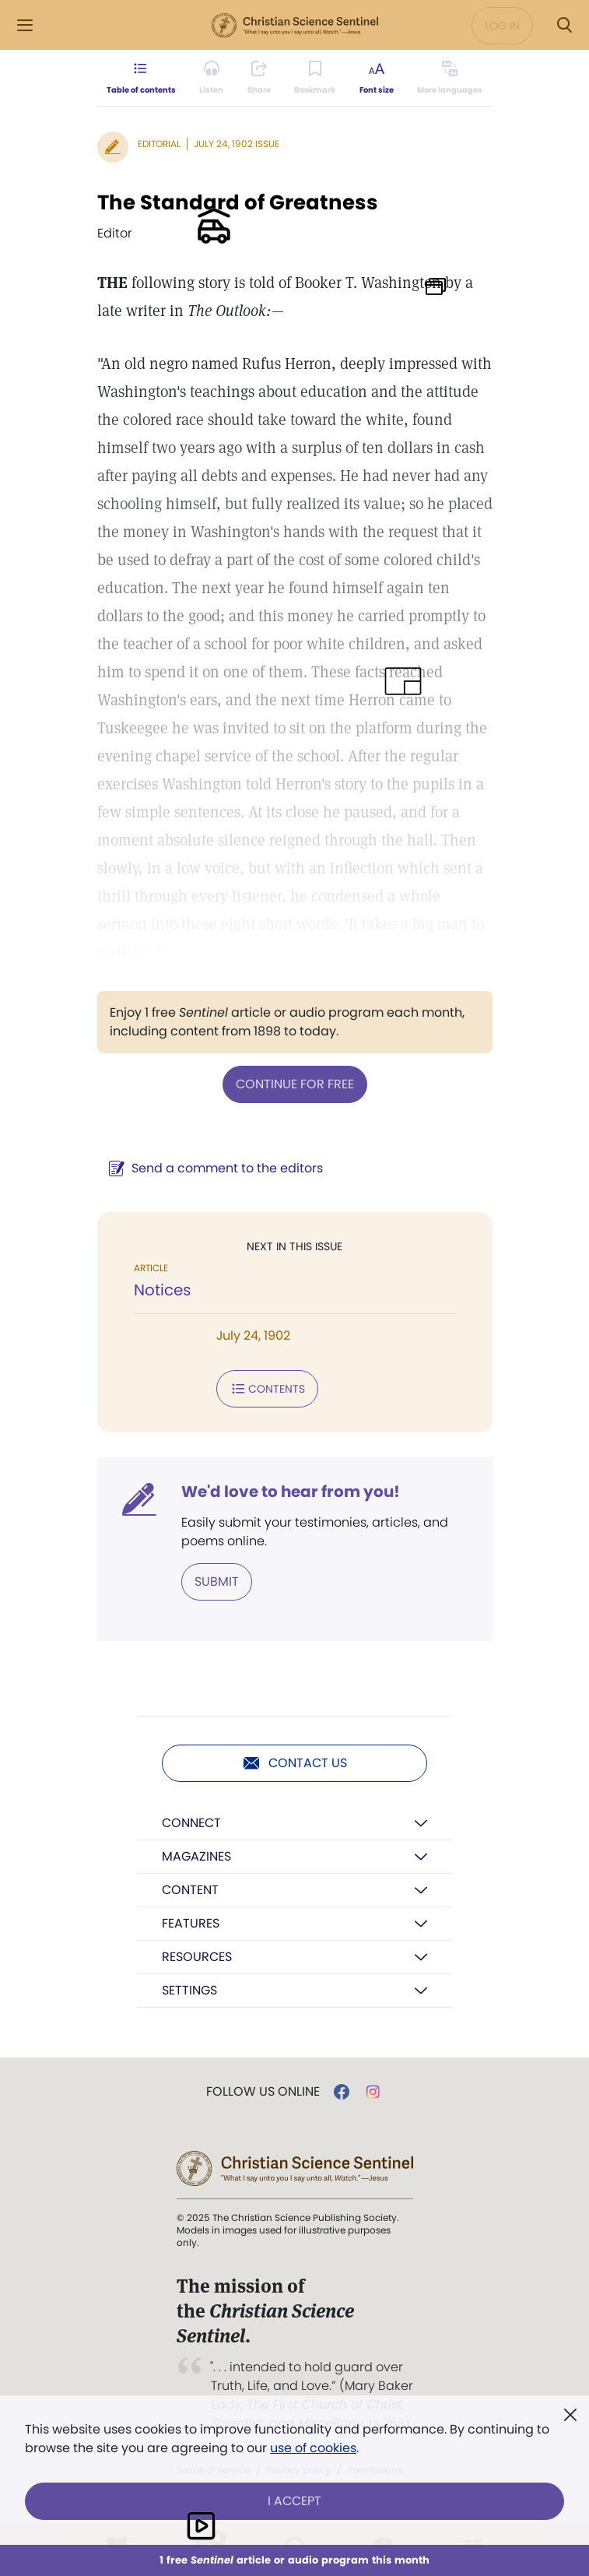 This screenshot has height=2576, width=589. I want to click on play video or media content, so click(201, 2525).